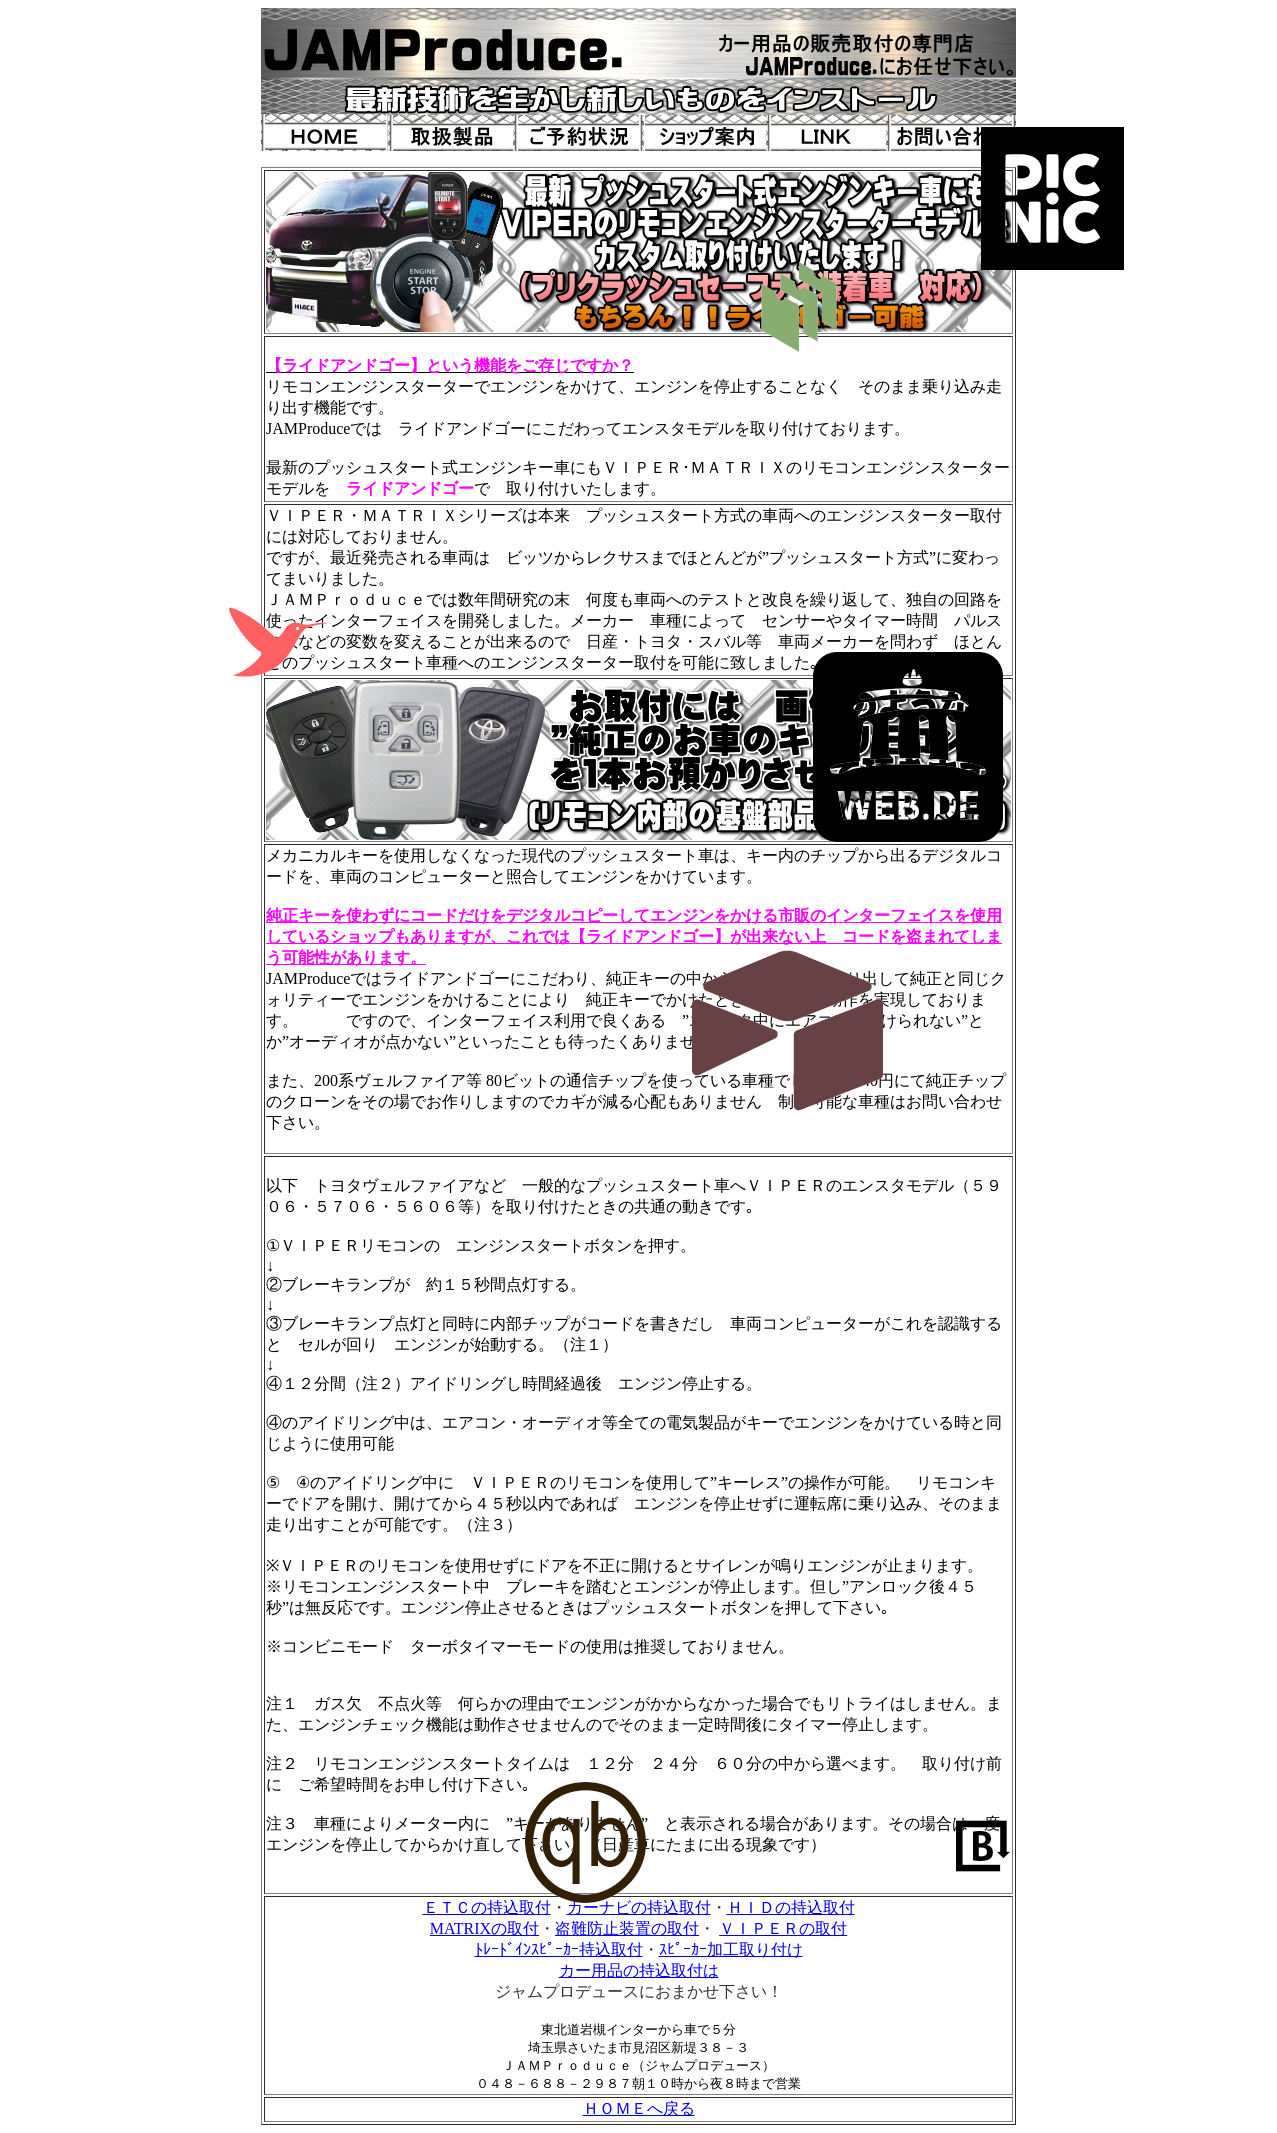 This screenshot has width=1277, height=2133. I want to click on open web.de email service, so click(908, 747).